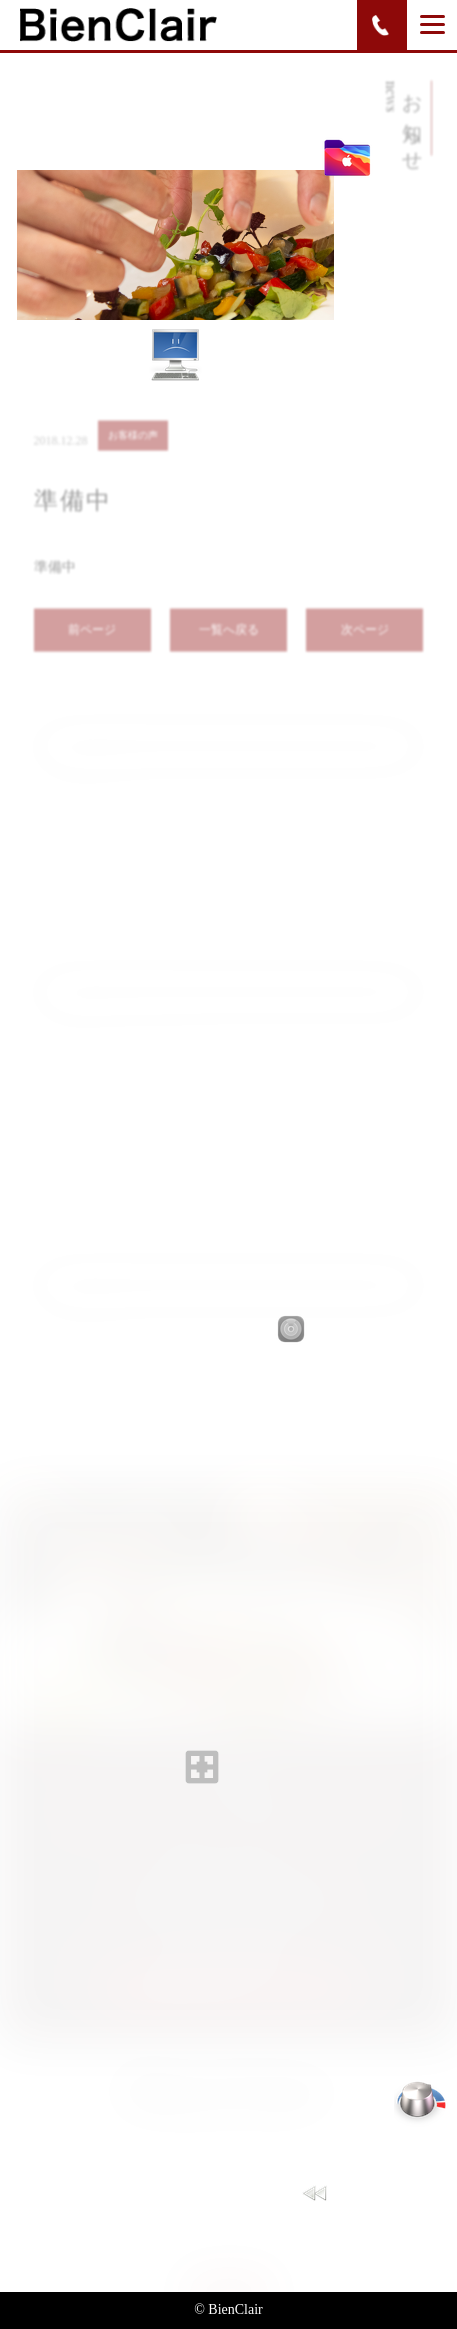 The height and width of the screenshot is (2329, 457). Describe the element at coordinates (291, 1329) in the screenshot. I see `open Find My app to locate devices or people` at that location.